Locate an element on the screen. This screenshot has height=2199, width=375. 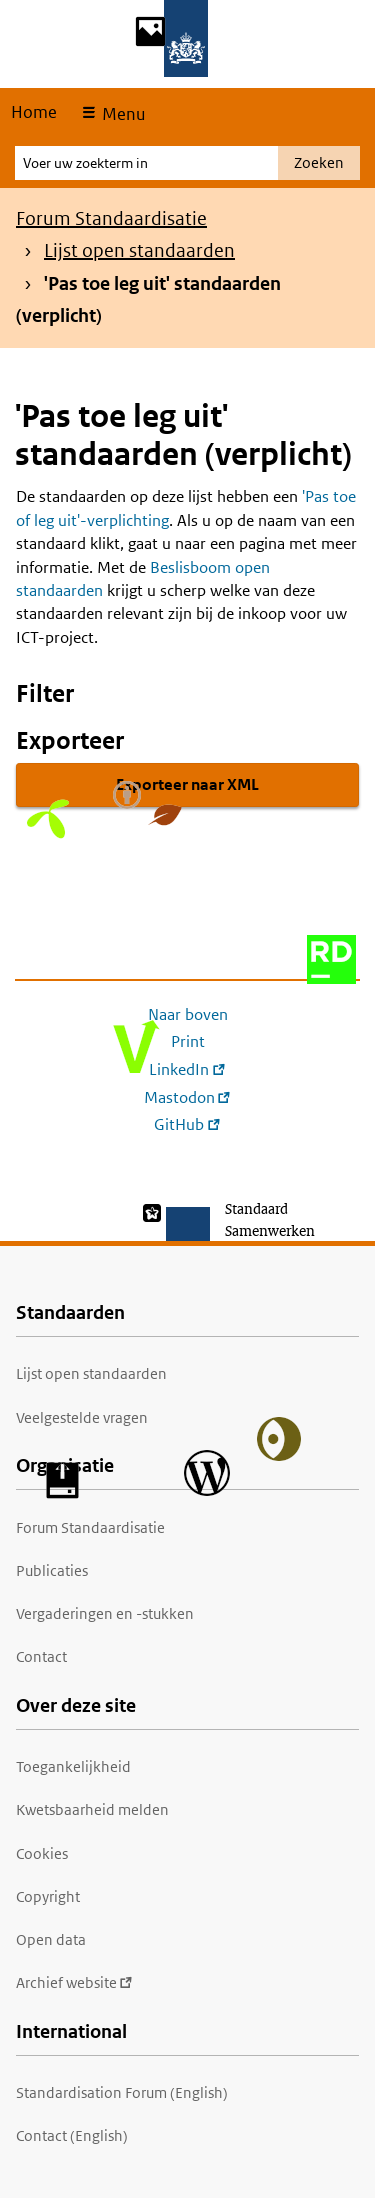
open JetBrains Rider IDE is located at coordinates (331, 959).